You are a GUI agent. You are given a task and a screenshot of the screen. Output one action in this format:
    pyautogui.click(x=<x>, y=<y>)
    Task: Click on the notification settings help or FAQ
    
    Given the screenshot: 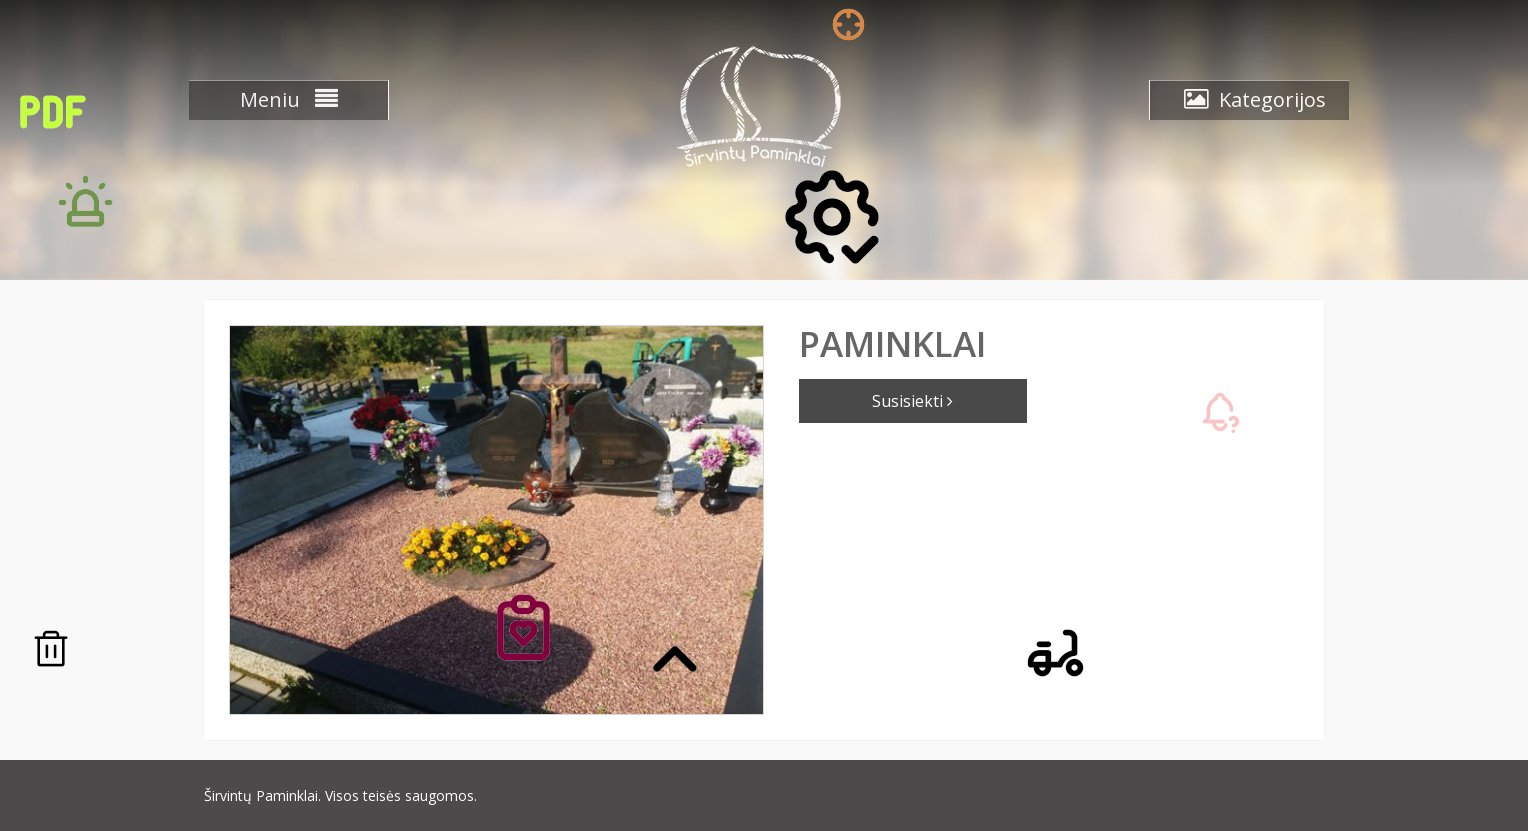 What is the action you would take?
    pyautogui.click(x=1220, y=412)
    